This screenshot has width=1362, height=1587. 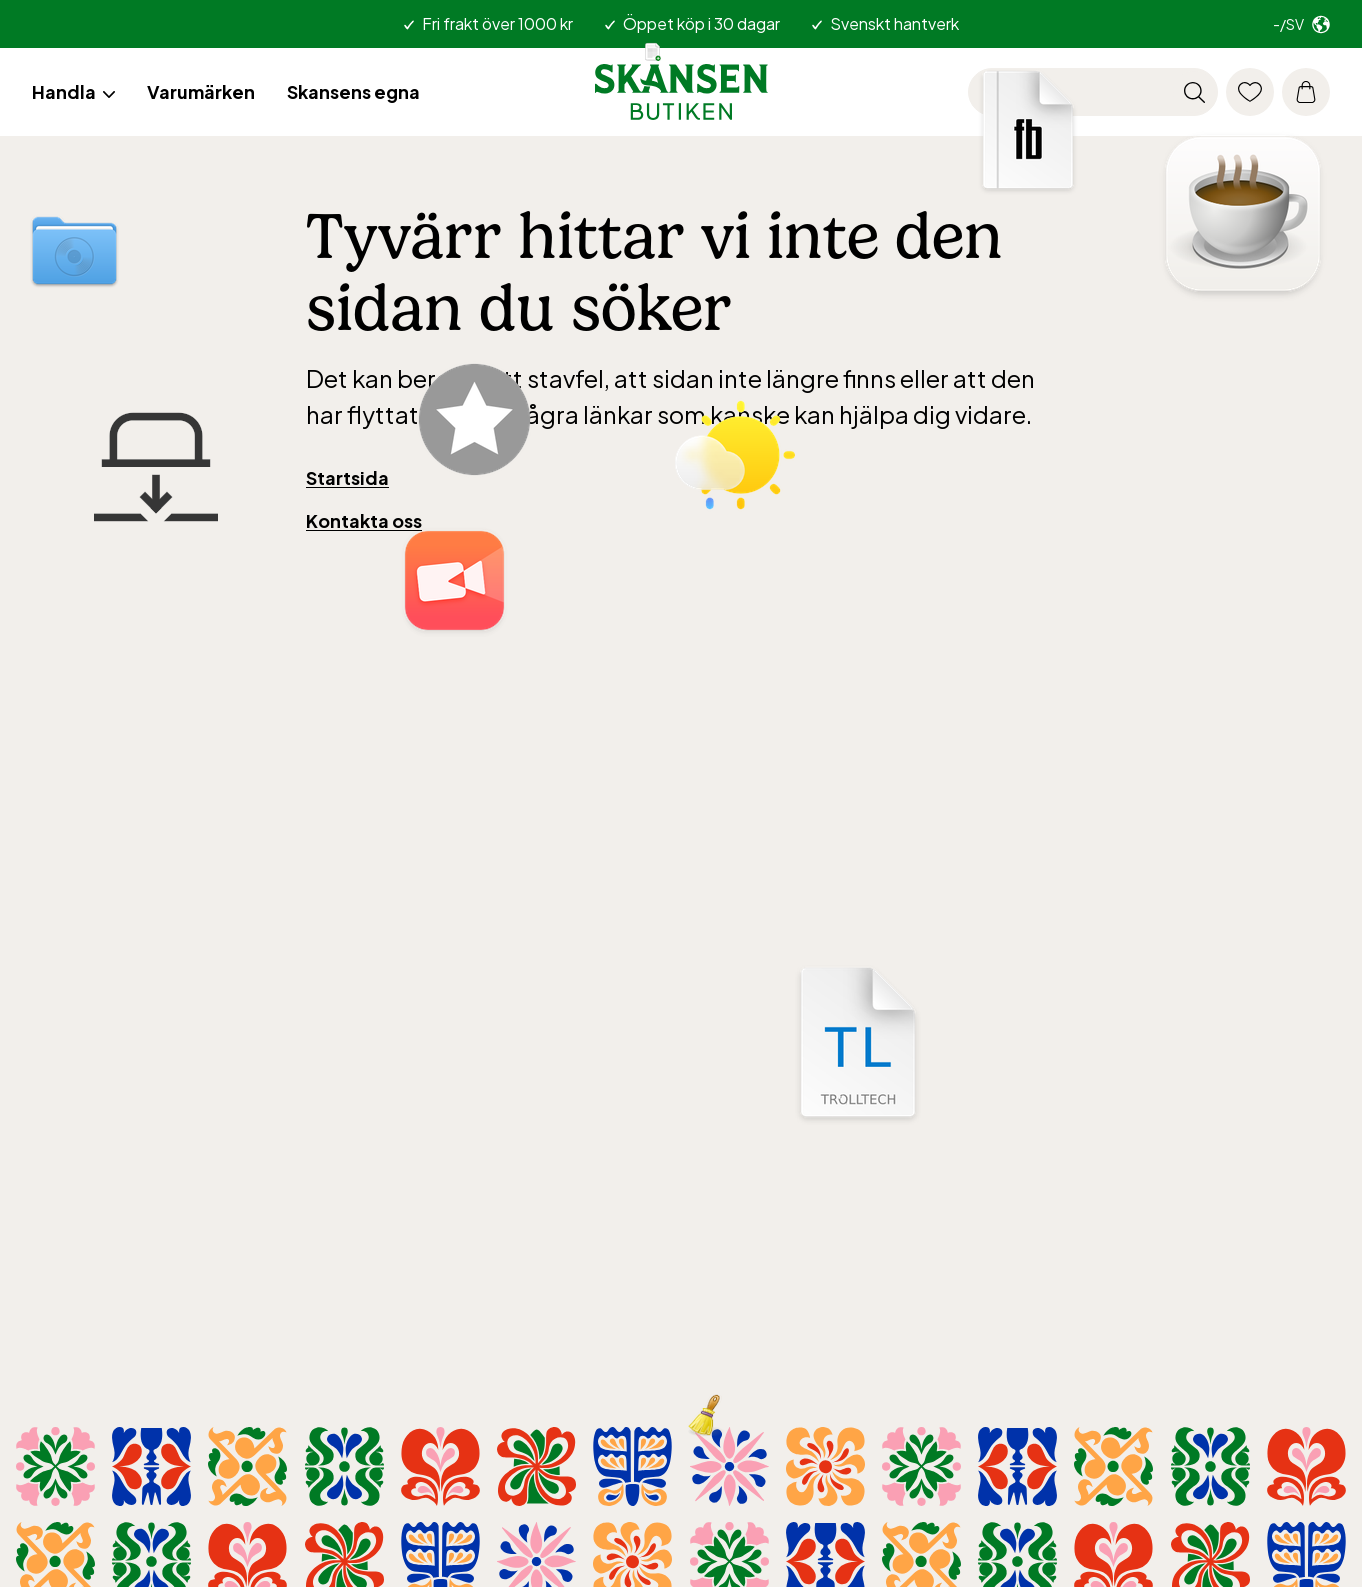 What do you see at coordinates (1243, 214) in the screenshot?
I see `launch caffeine app to prevent sleep mode` at bounding box center [1243, 214].